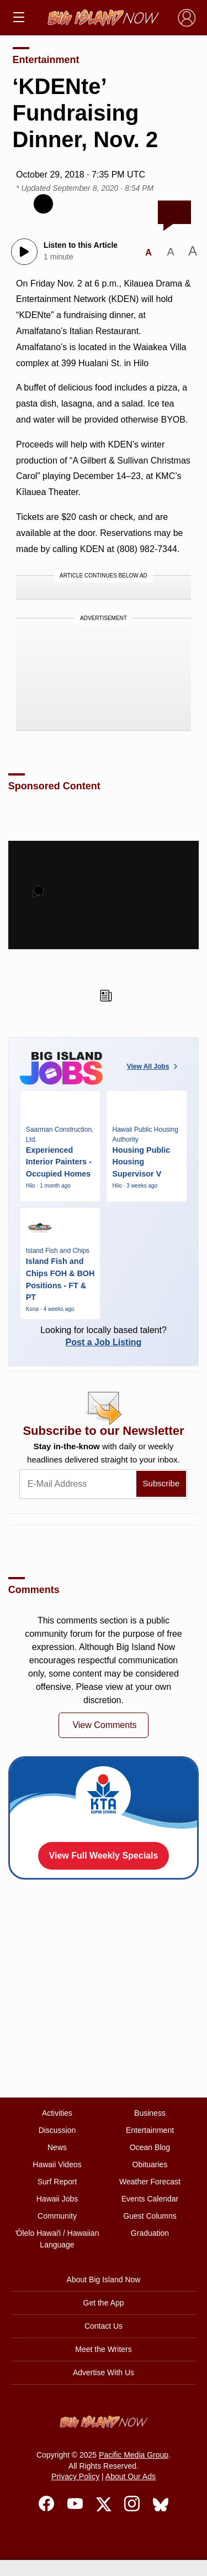 This screenshot has height=2576, width=207. What do you see at coordinates (43, 204) in the screenshot?
I see `indicates recording in progress` at bounding box center [43, 204].